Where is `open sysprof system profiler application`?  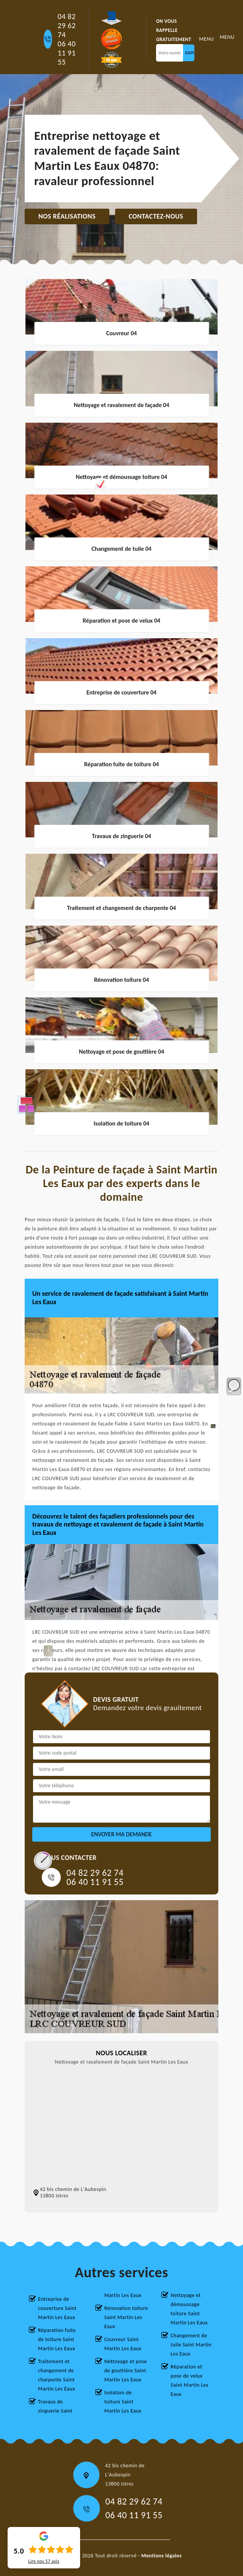
open sysprof system profiler application is located at coordinates (43, 1861).